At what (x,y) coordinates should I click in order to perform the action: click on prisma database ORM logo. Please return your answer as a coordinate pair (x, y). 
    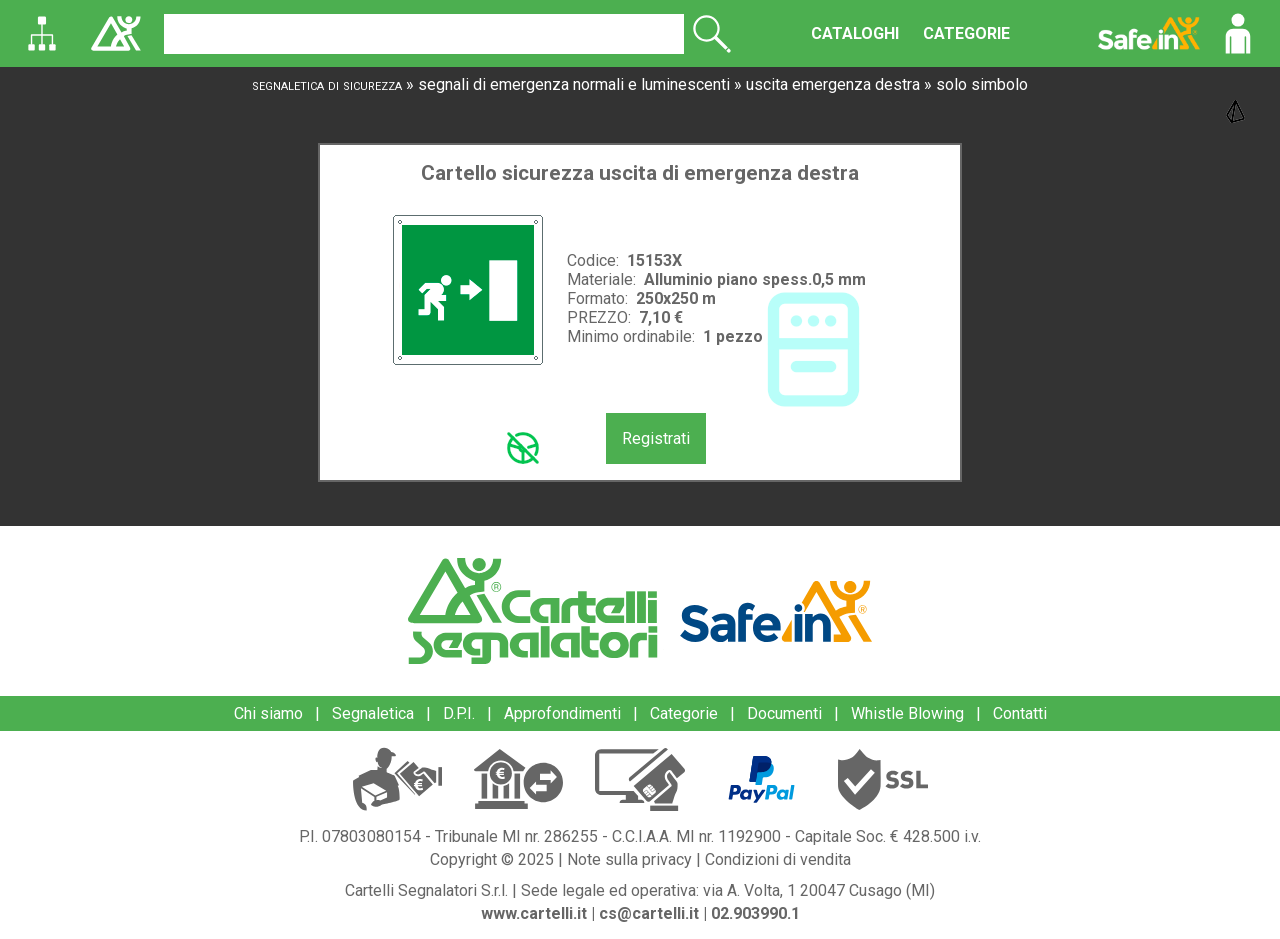
    Looking at the image, I should click on (1235, 111).